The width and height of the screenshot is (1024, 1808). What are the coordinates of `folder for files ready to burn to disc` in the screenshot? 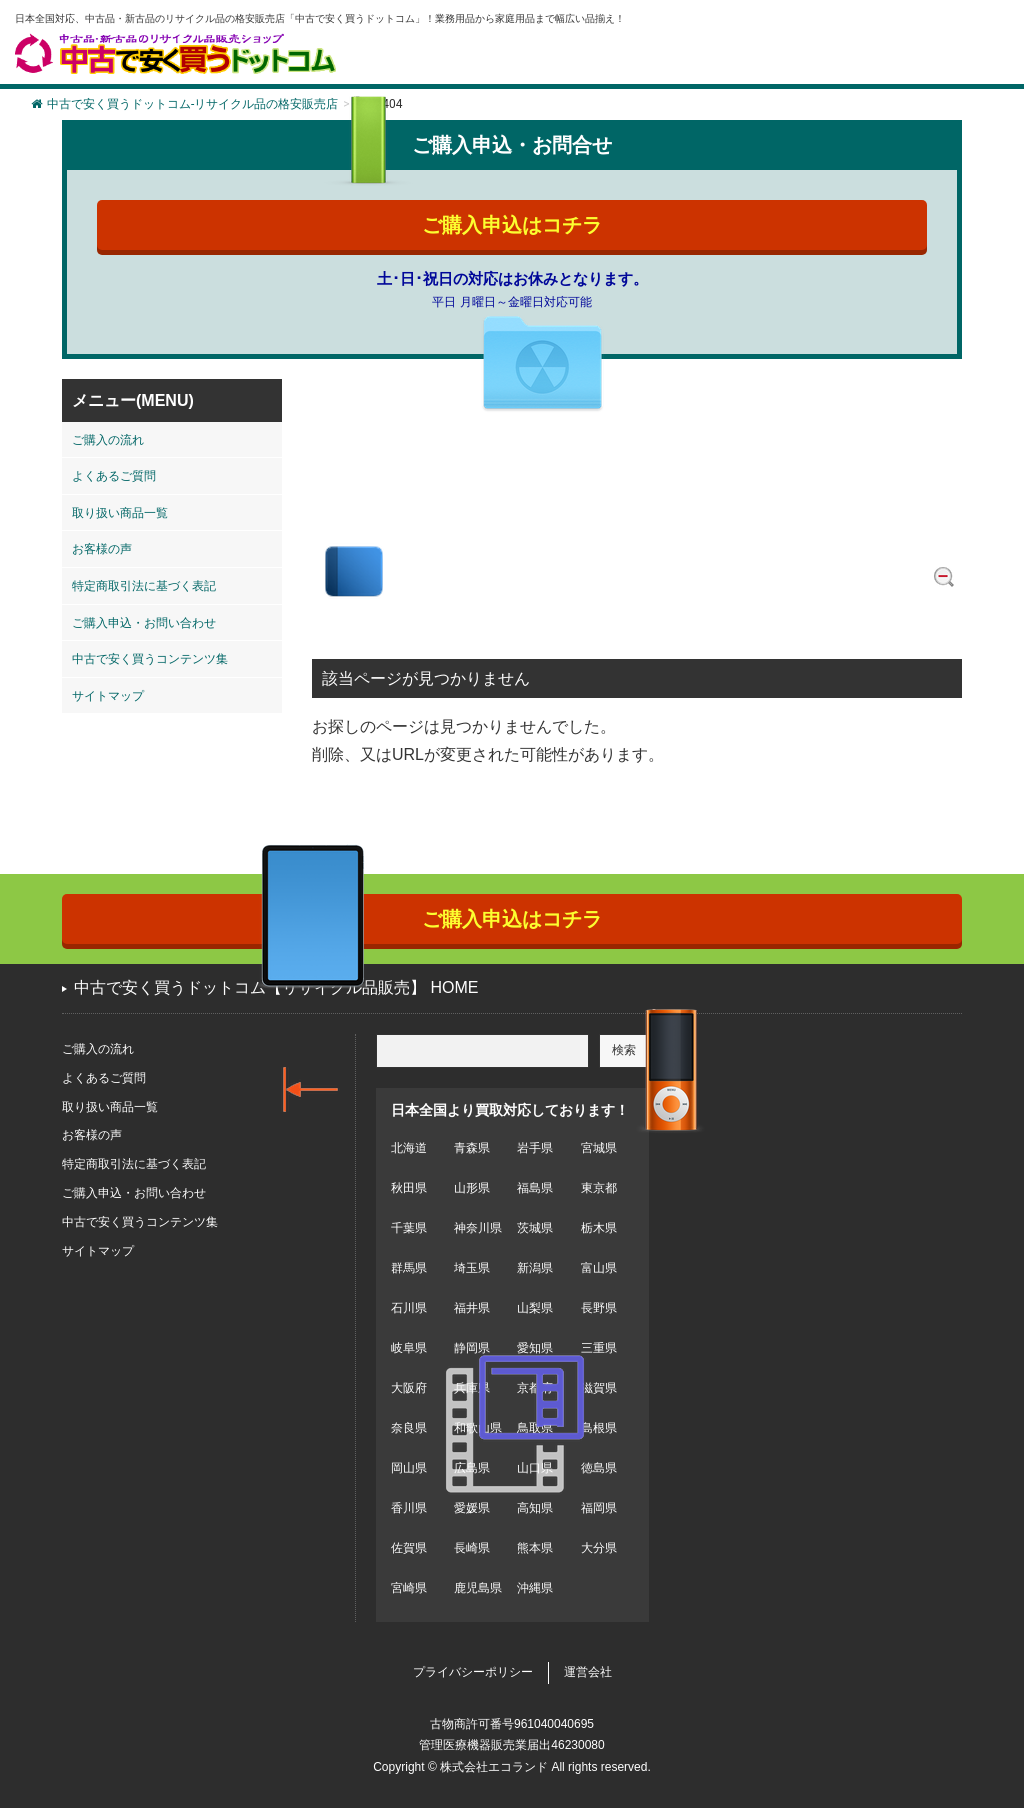 It's located at (542, 362).